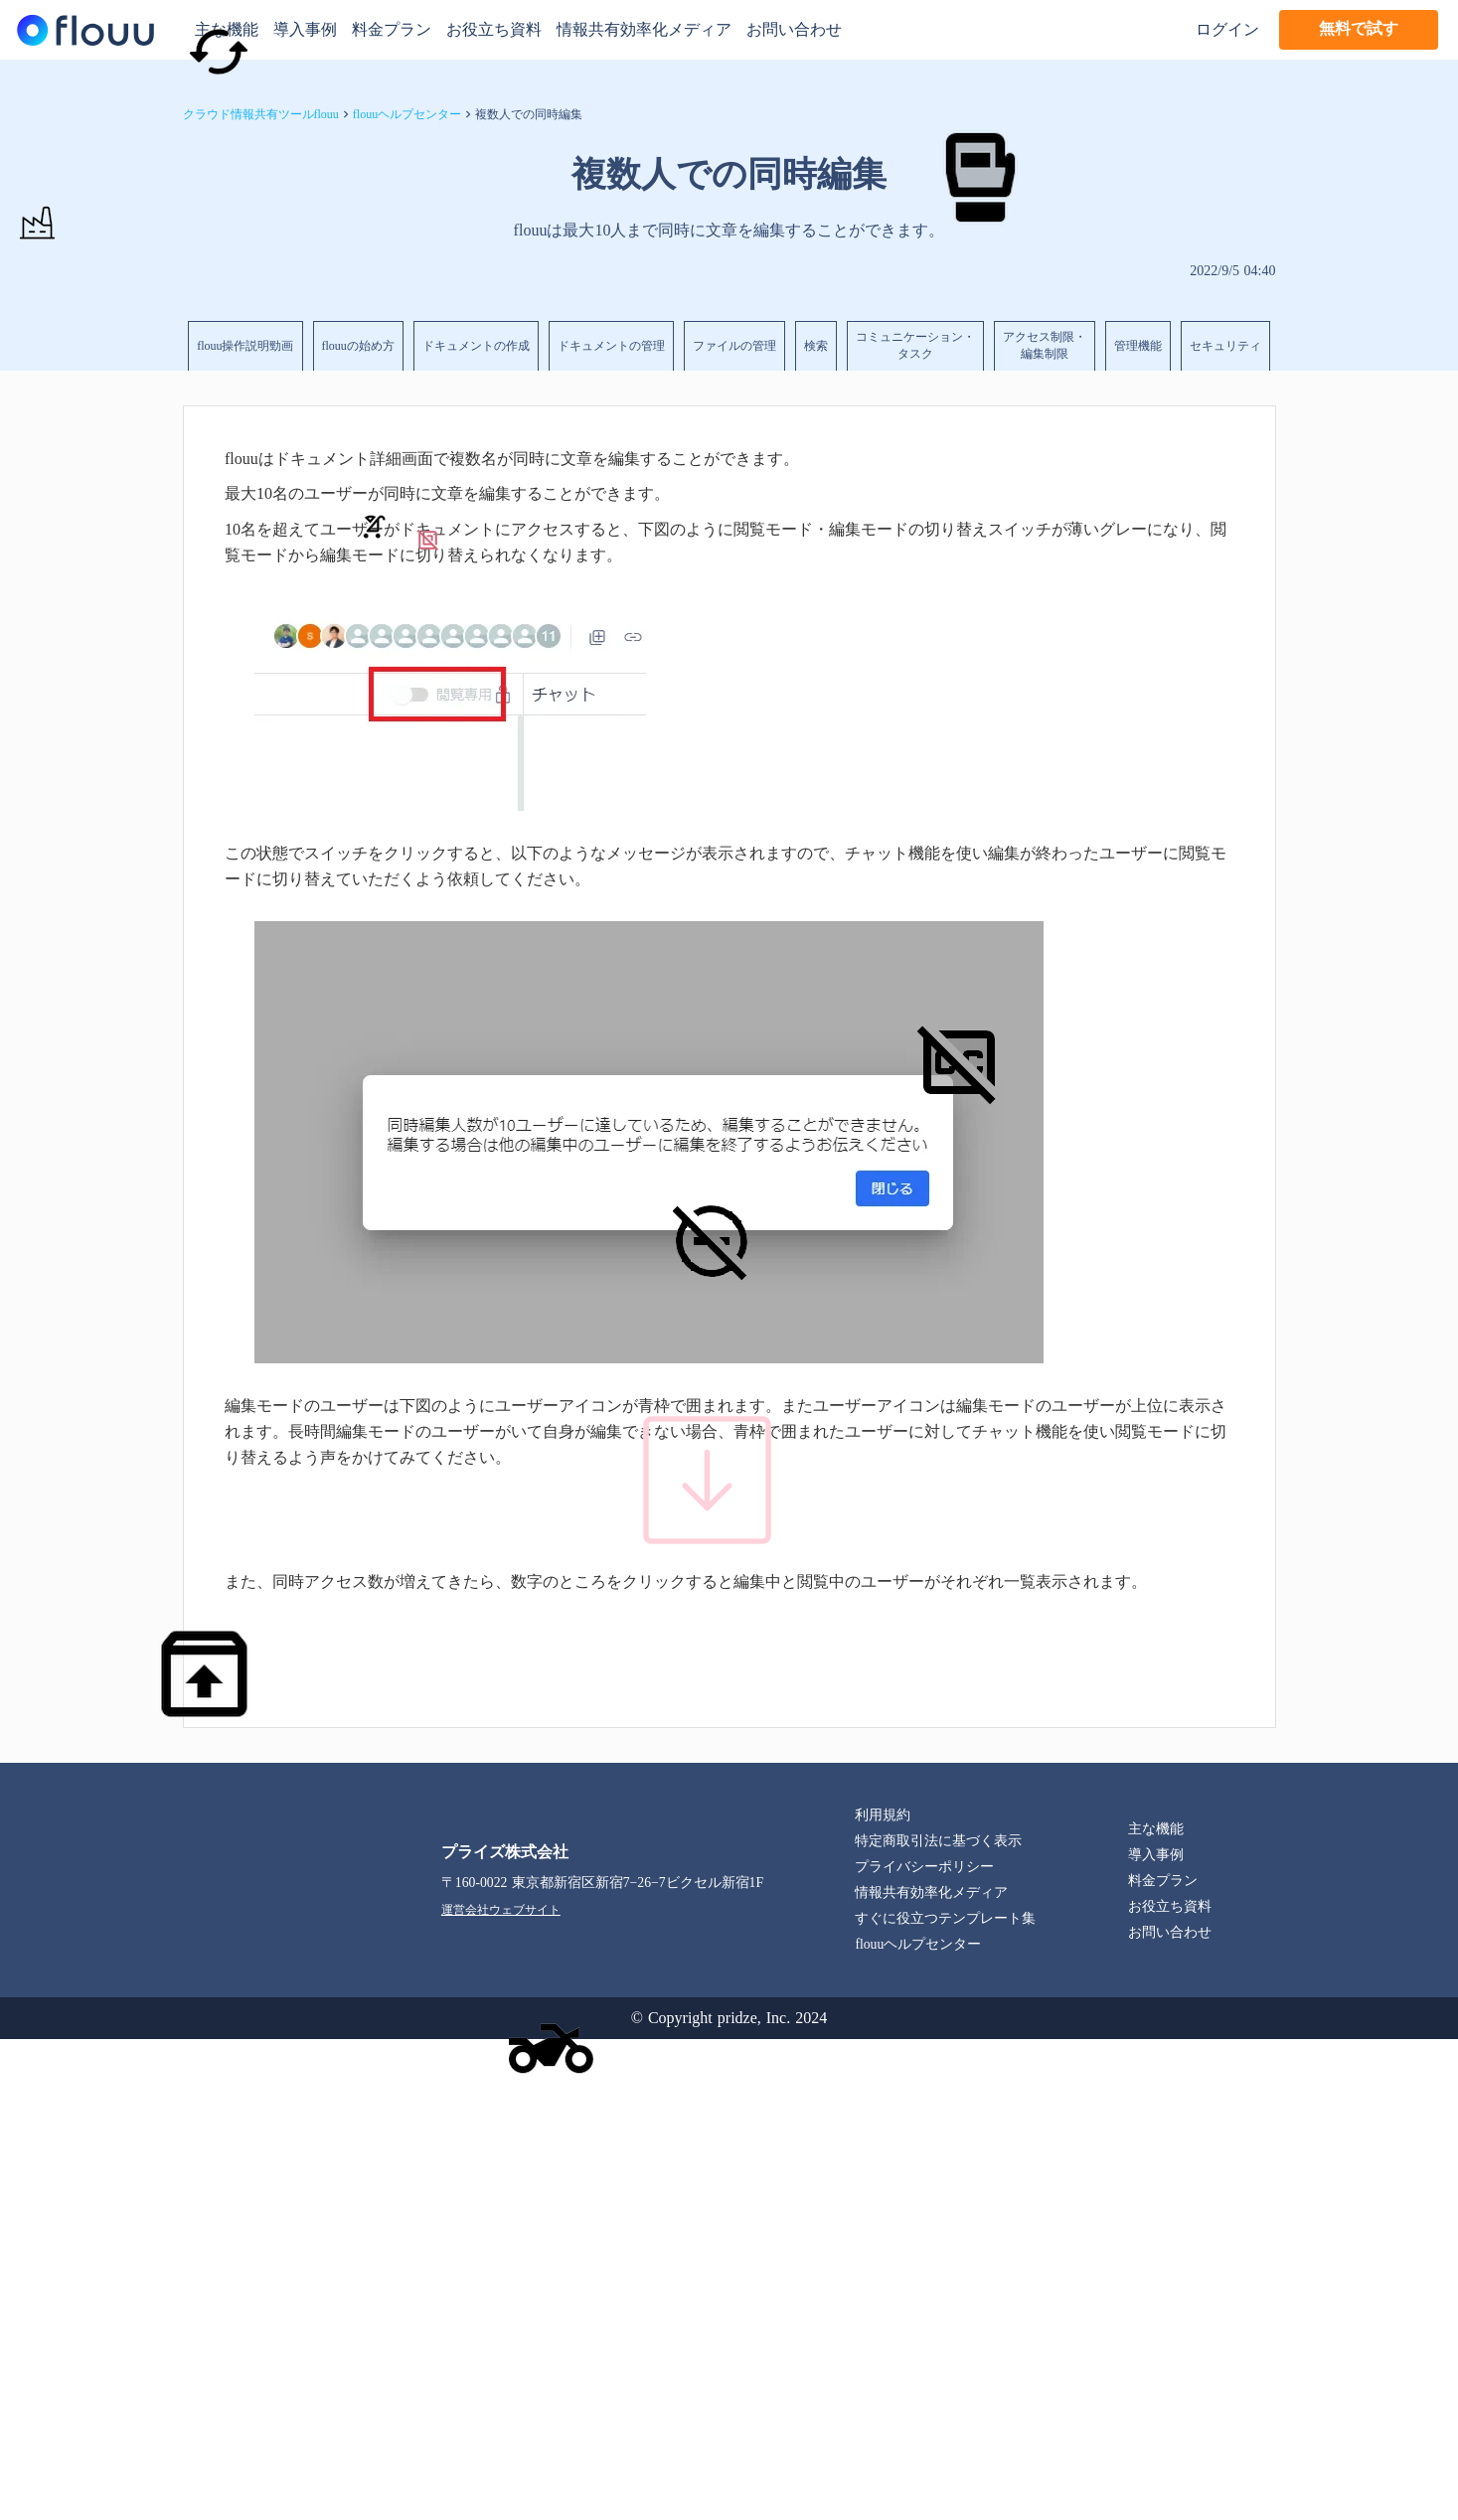 The image size is (1458, 2520). Describe the element at coordinates (980, 177) in the screenshot. I see `access mixed martial arts or boxing content` at that location.